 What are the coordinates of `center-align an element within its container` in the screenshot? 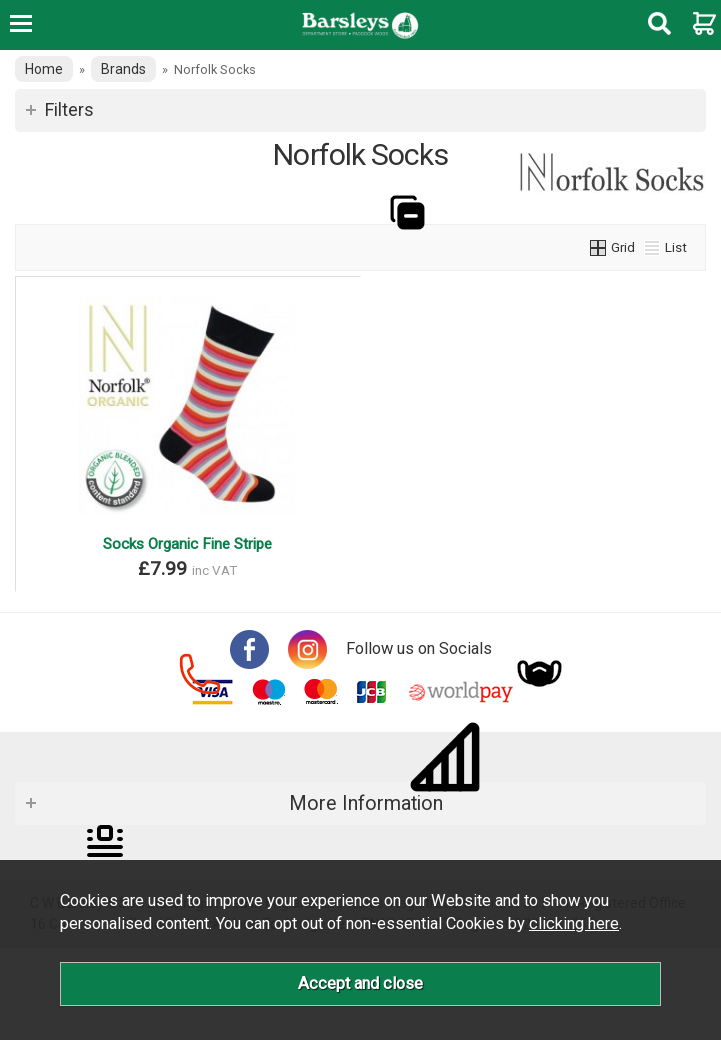 It's located at (105, 841).